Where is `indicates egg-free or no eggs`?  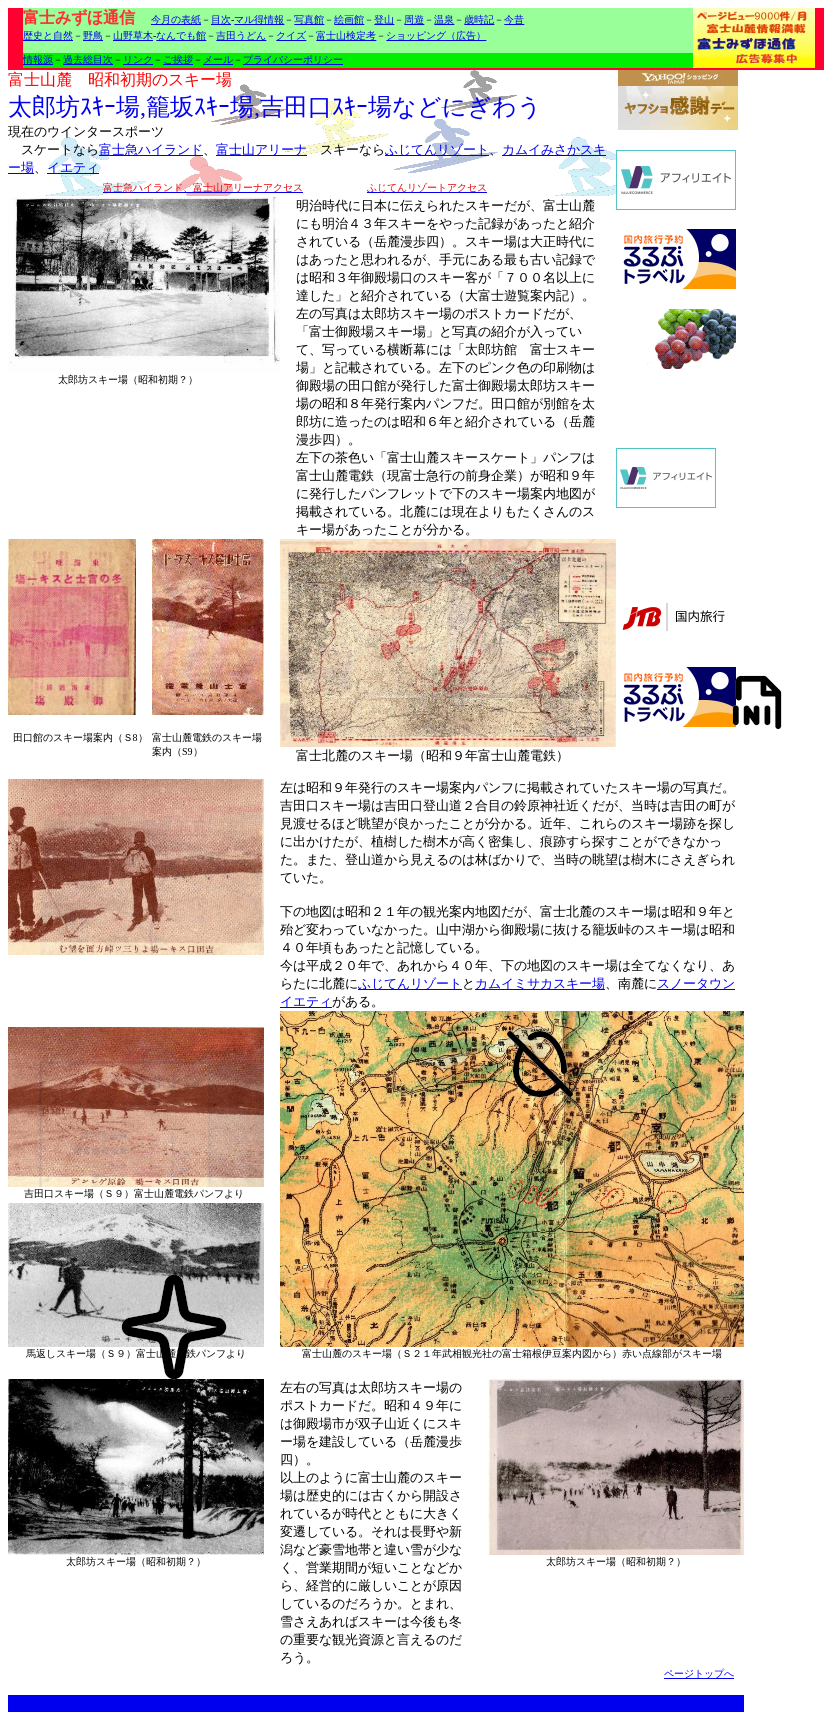
indicates egg-free or no eggs is located at coordinates (540, 1064).